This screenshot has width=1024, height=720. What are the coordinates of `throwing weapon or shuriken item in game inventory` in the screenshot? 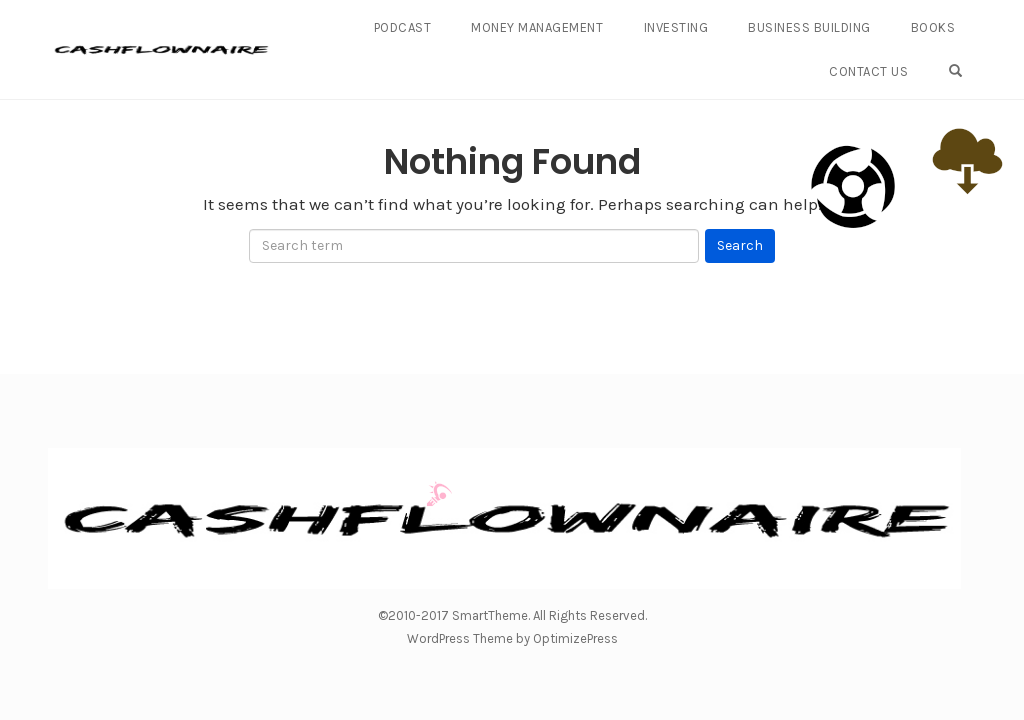 It's located at (853, 186).